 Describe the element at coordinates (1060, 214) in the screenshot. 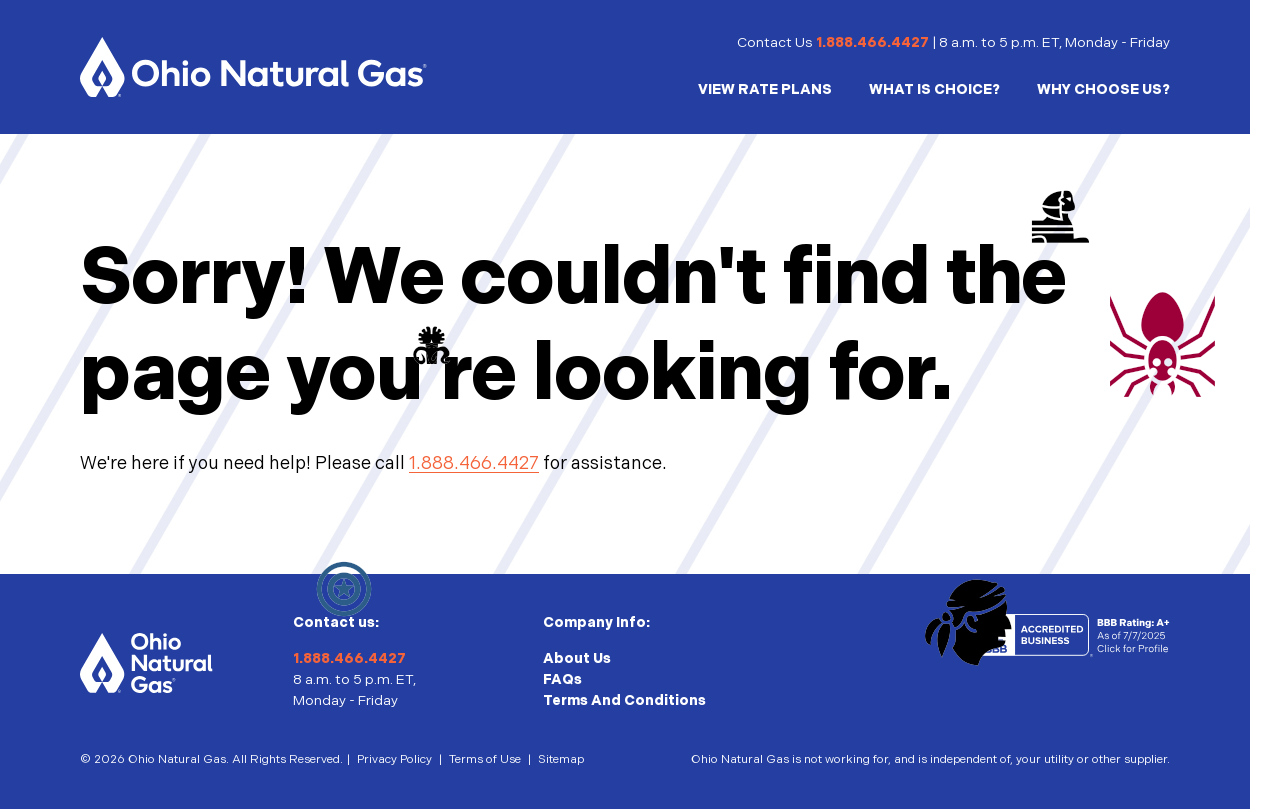

I see `explore ancient Egypt themed content` at that location.